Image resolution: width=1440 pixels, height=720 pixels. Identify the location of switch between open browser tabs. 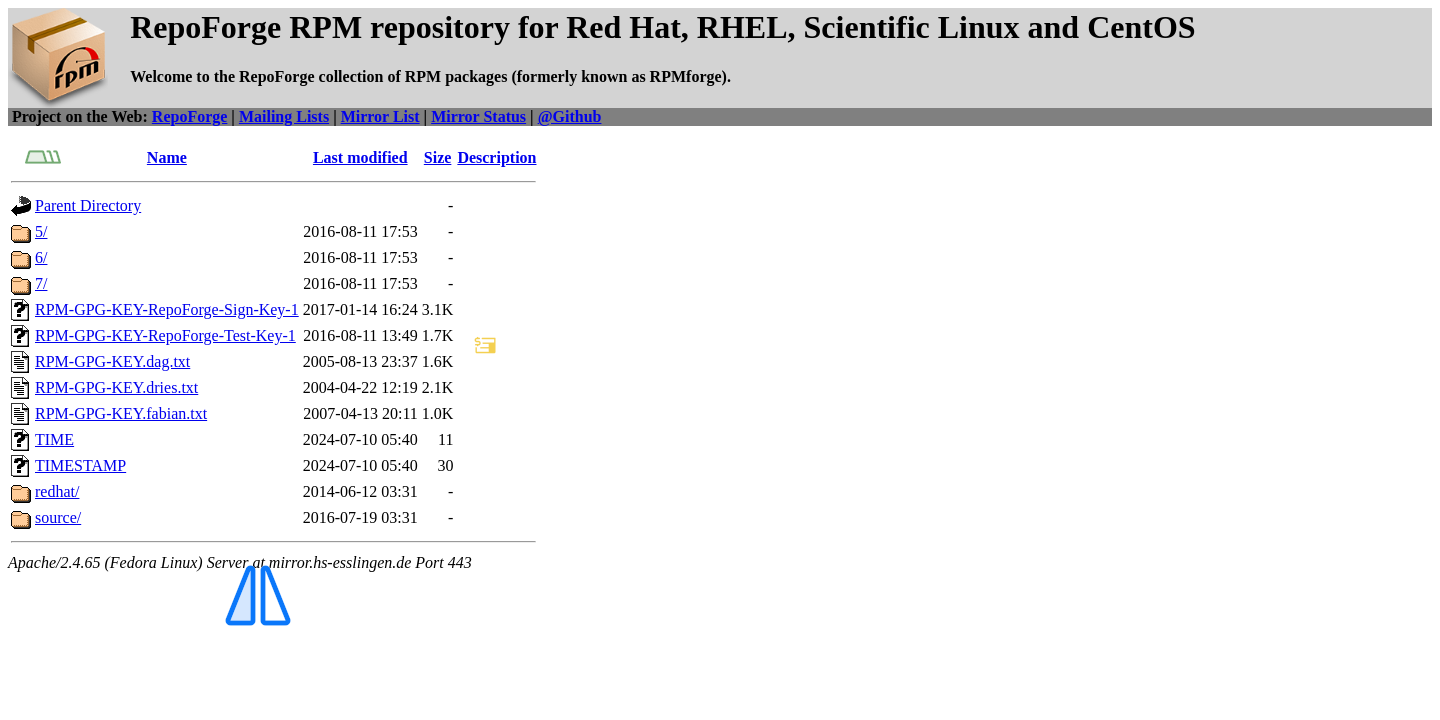
(43, 157).